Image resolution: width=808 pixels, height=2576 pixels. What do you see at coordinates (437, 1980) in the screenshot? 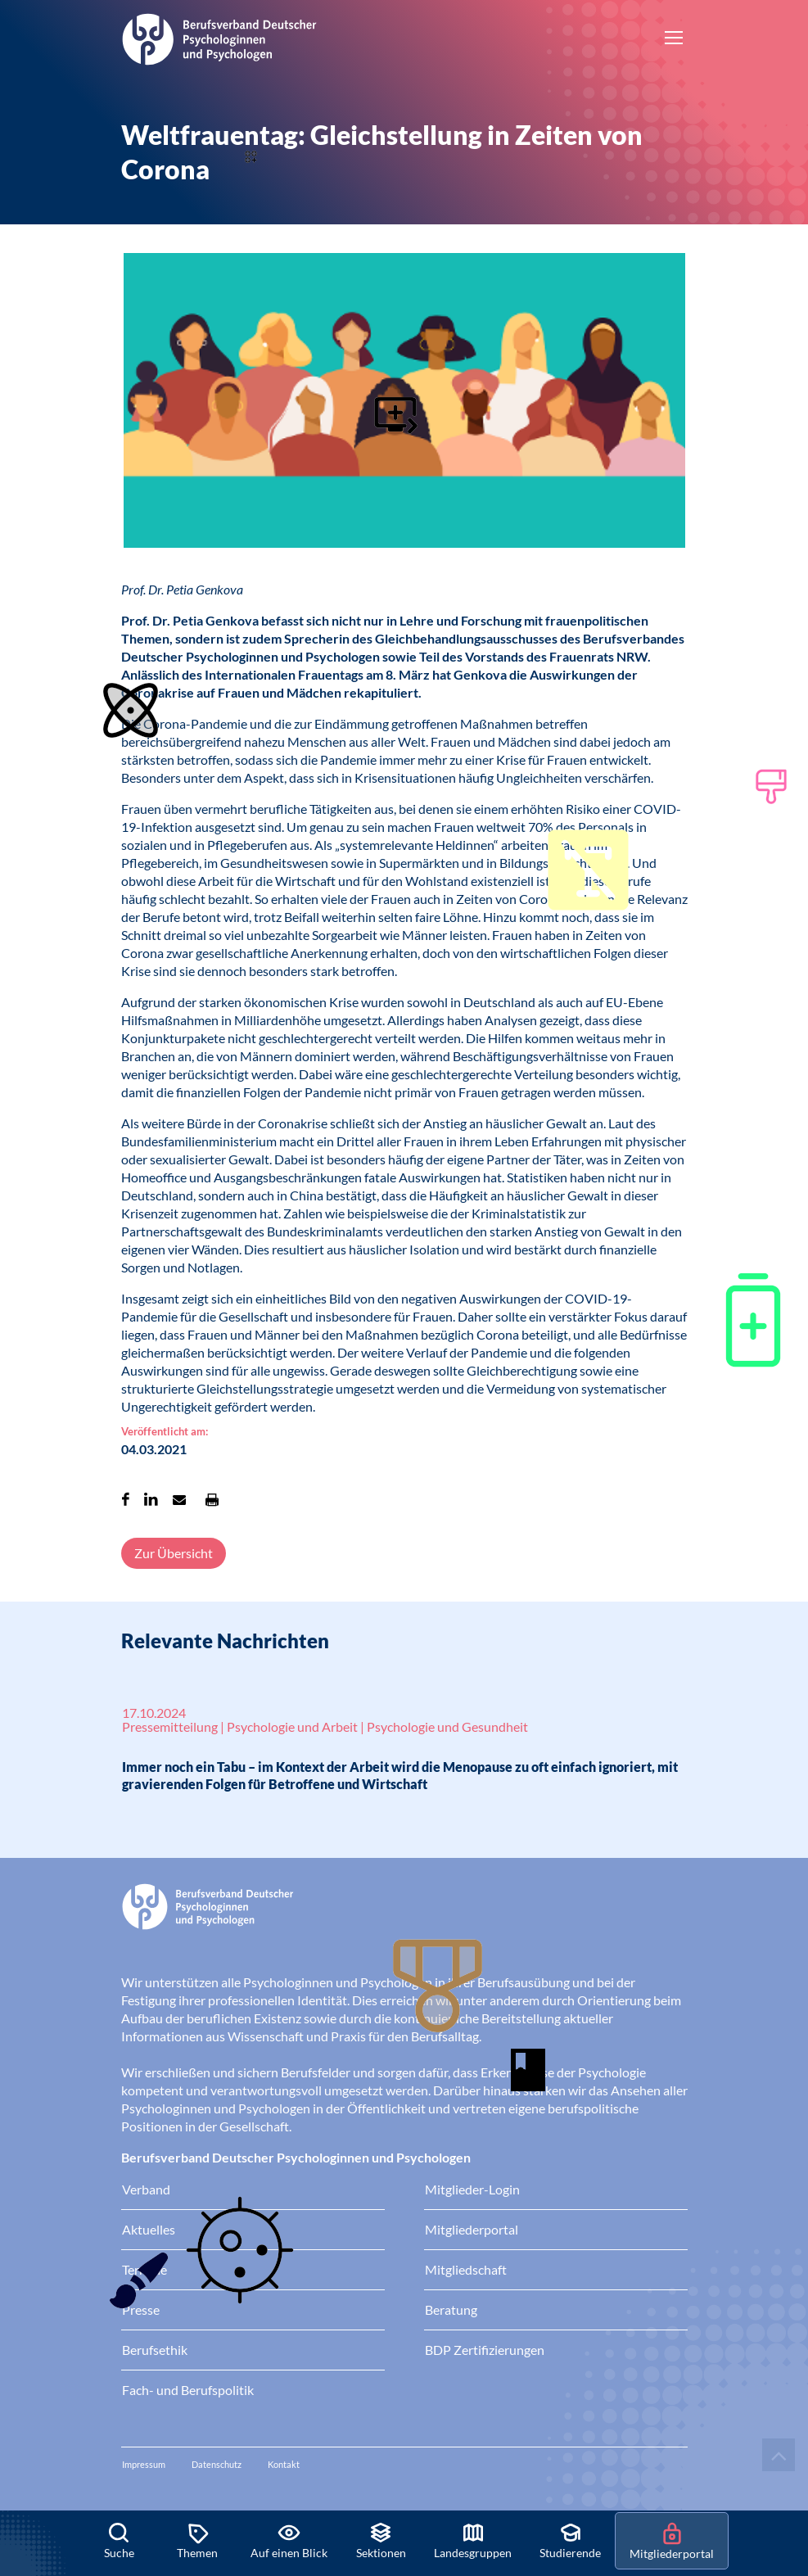
I see `view achievements or awards` at bounding box center [437, 1980].